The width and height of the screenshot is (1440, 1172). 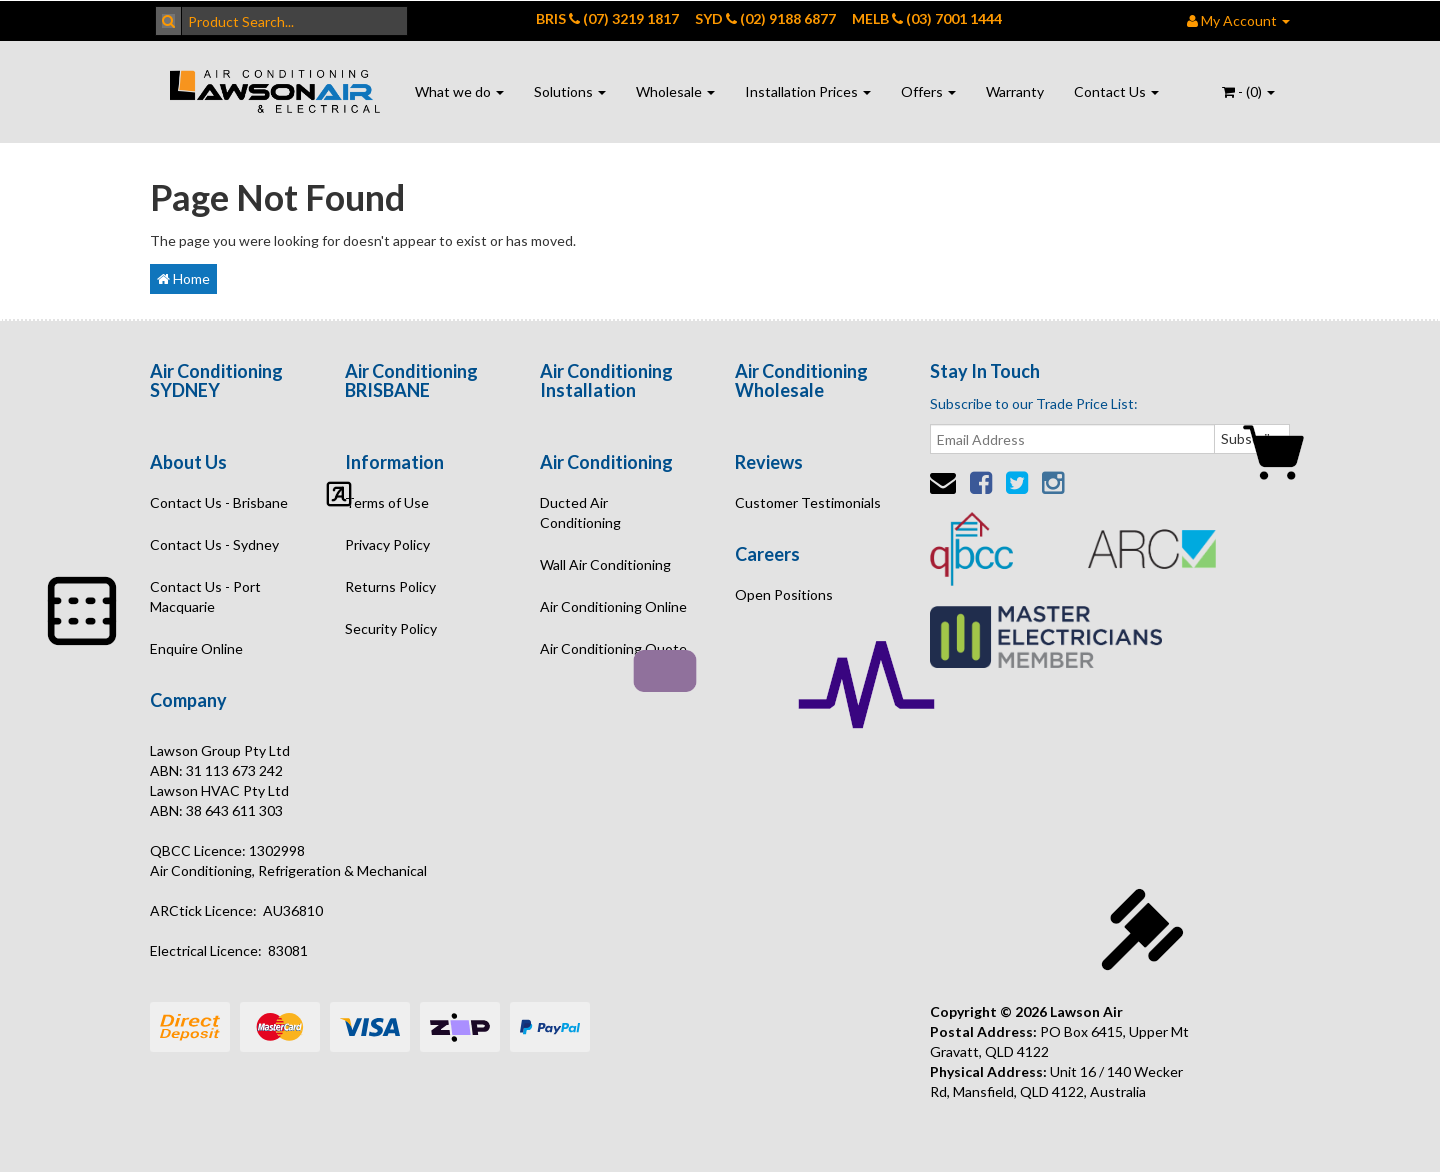 I want to click on set image crop to 3:2 aspect ratio, so click(x=665, y=671).